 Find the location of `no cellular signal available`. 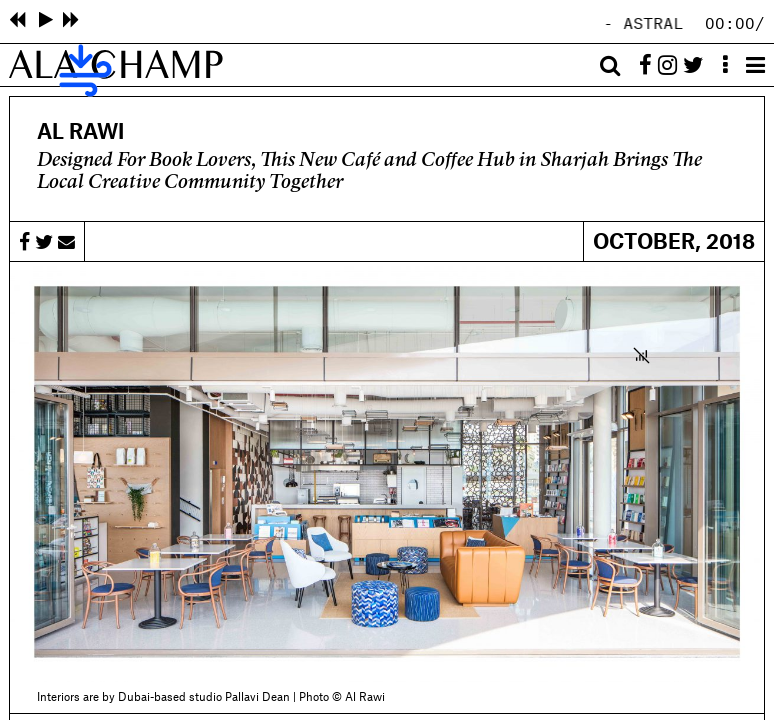

no cellular signal available is located at coordinates (641, 355).